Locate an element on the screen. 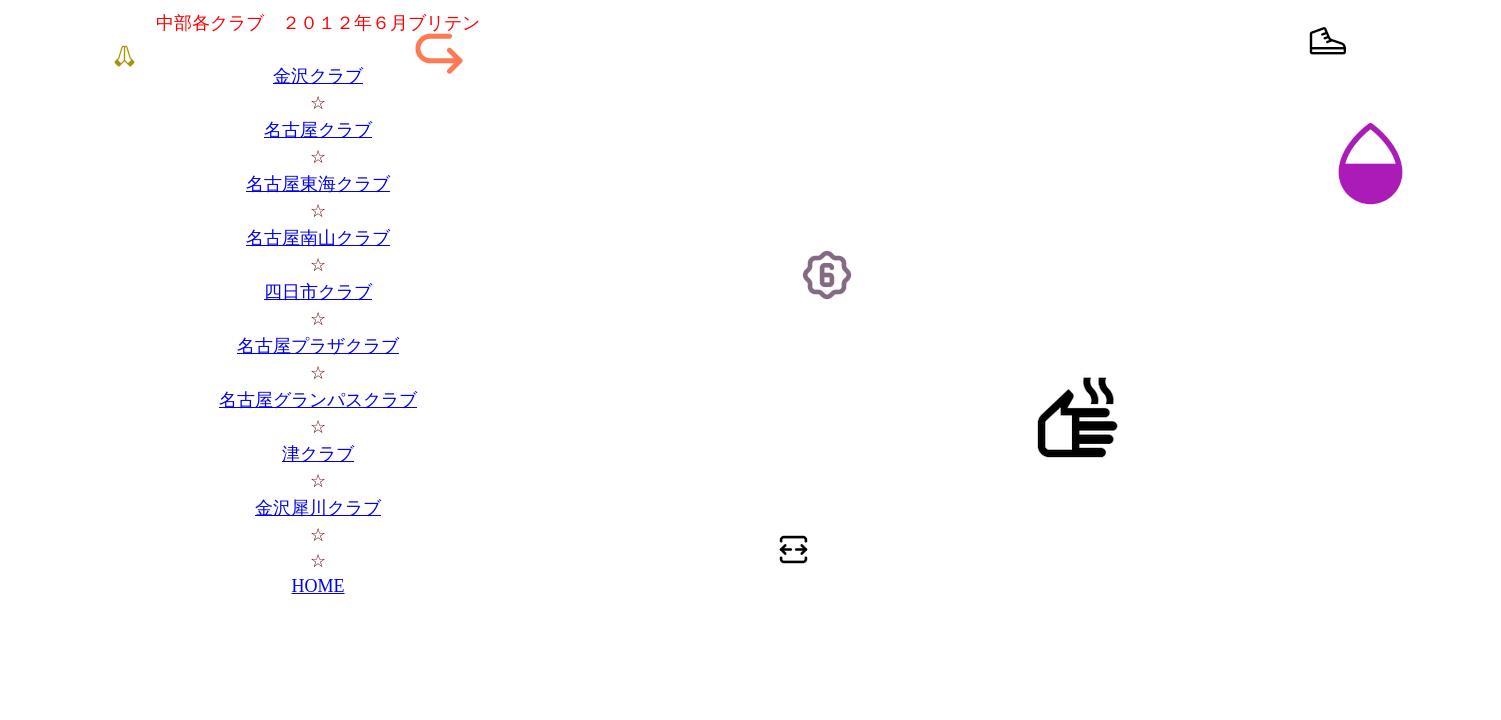  redo last action is located at coordinates (439, 52).